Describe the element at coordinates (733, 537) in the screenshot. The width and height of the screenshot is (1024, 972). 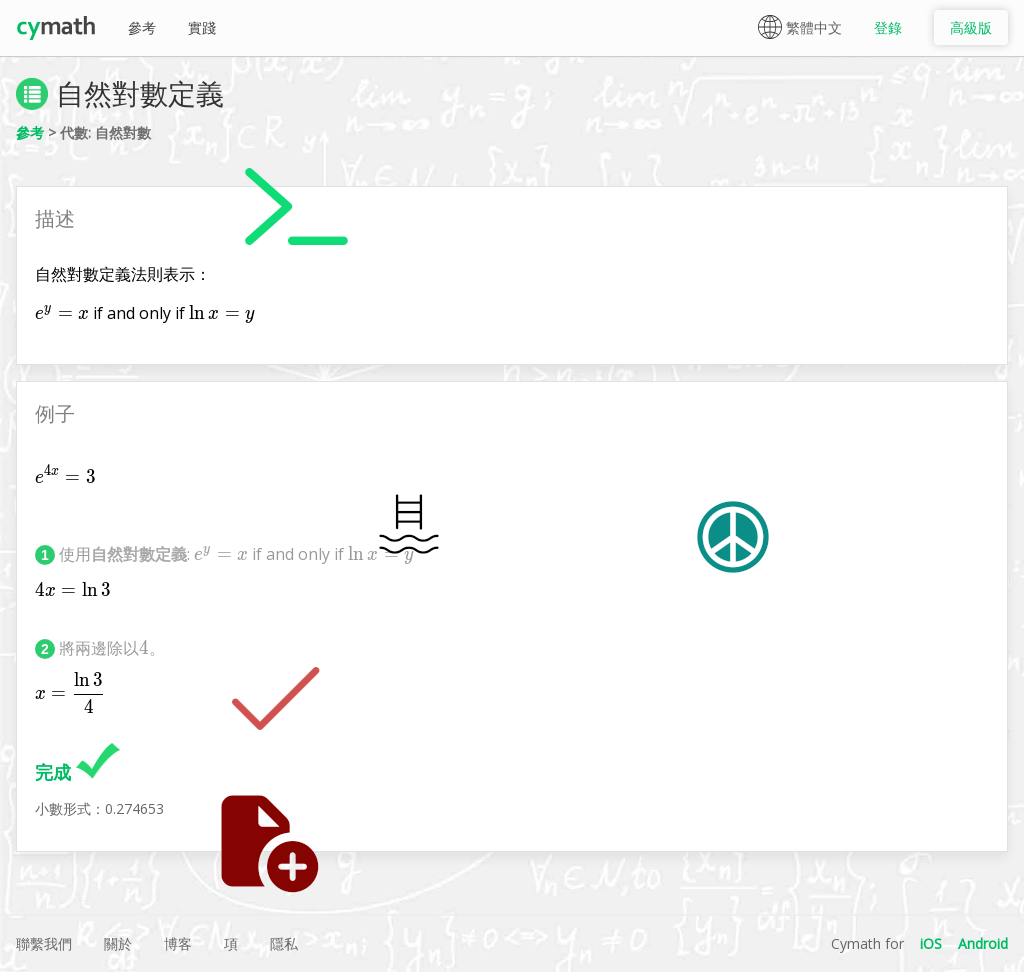
I see `indicates a peaceful or non-violent mode` at that location.